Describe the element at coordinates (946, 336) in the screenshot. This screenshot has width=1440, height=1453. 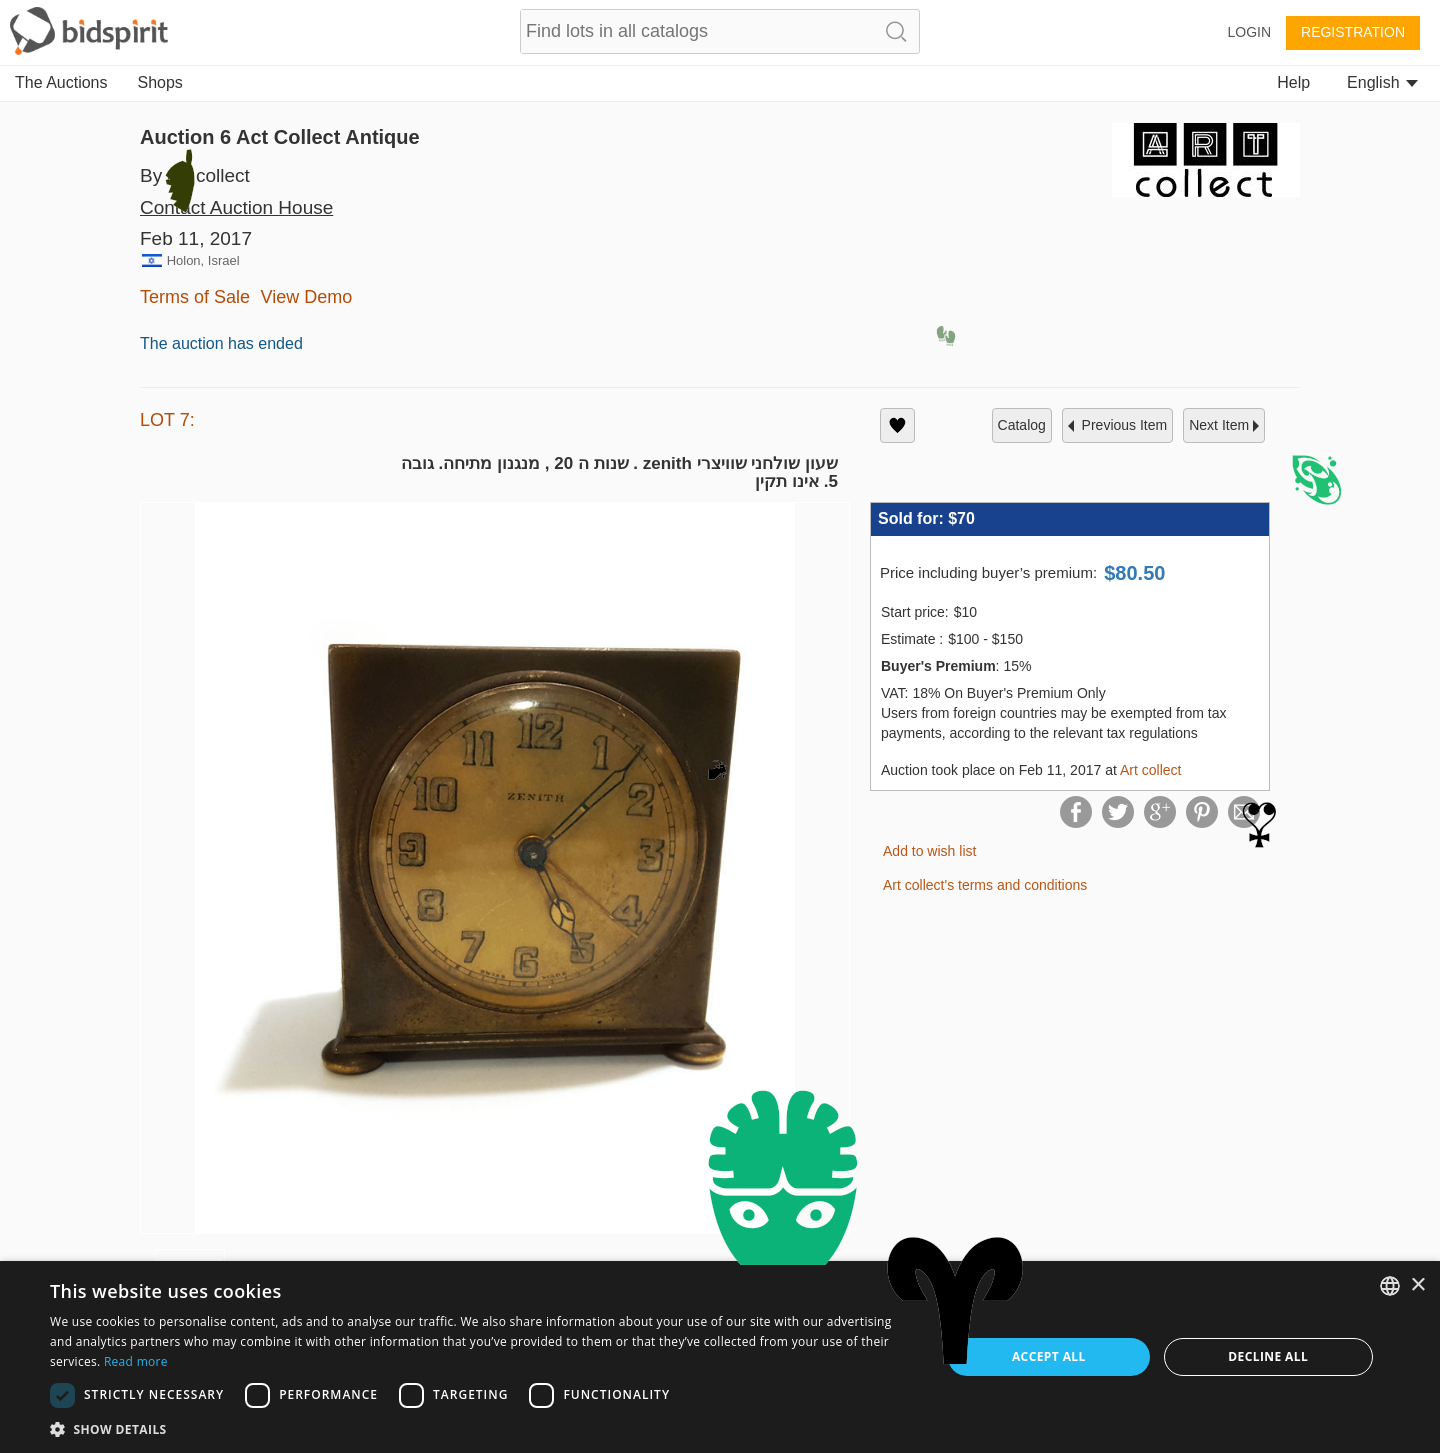
I see `winter gear or cold weather equipment category` at that location.